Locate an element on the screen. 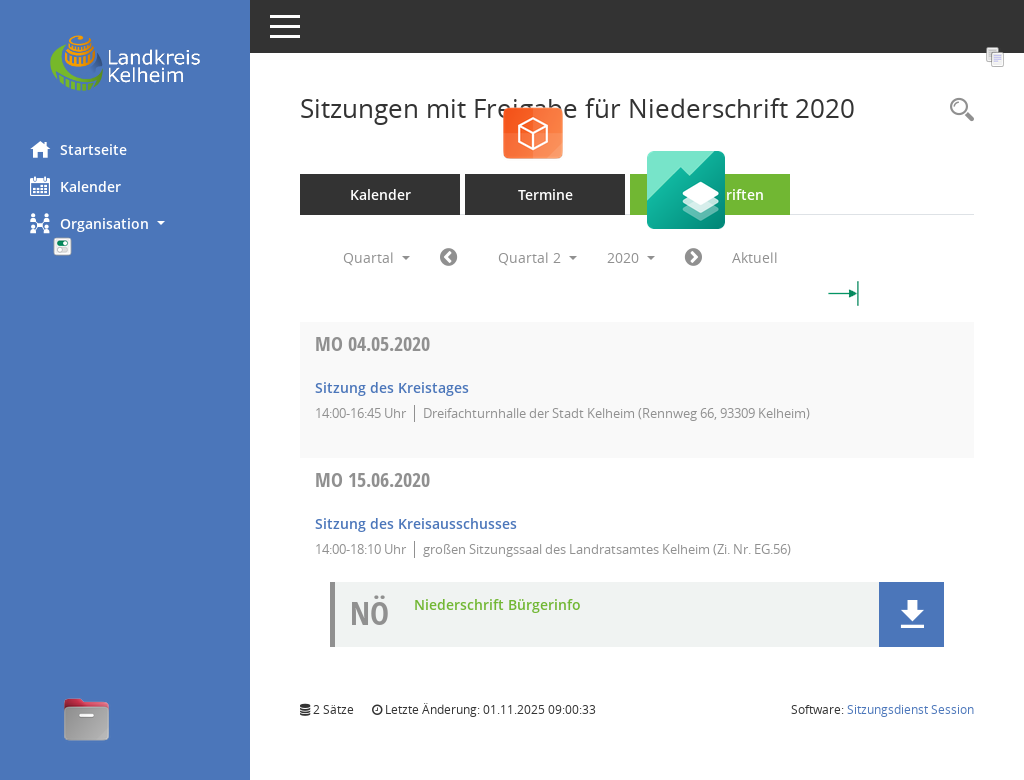  open workbooks app for data visualization is located at coordinates (686, 190).